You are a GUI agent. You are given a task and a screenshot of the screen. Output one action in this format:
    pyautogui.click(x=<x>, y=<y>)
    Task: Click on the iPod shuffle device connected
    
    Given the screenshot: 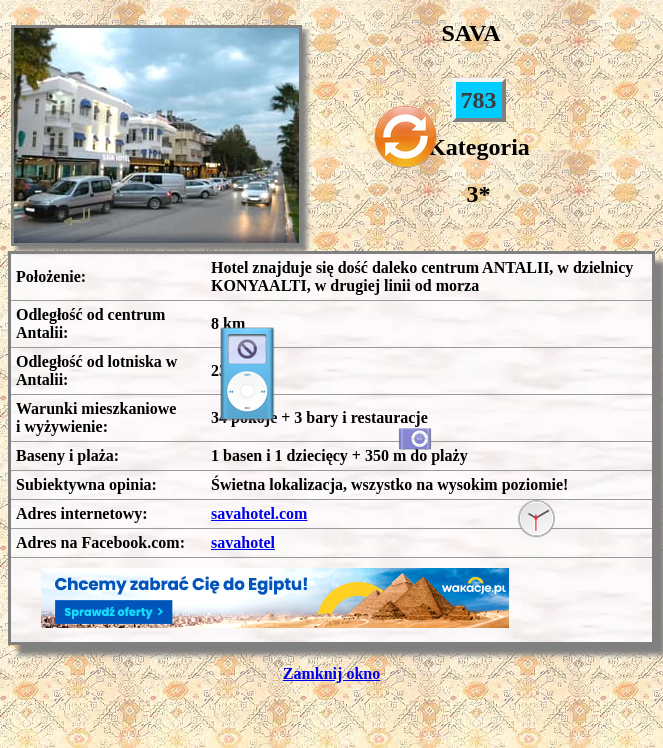 What is the action you would take?
    pyautogui.click(x=415, y=433)
    